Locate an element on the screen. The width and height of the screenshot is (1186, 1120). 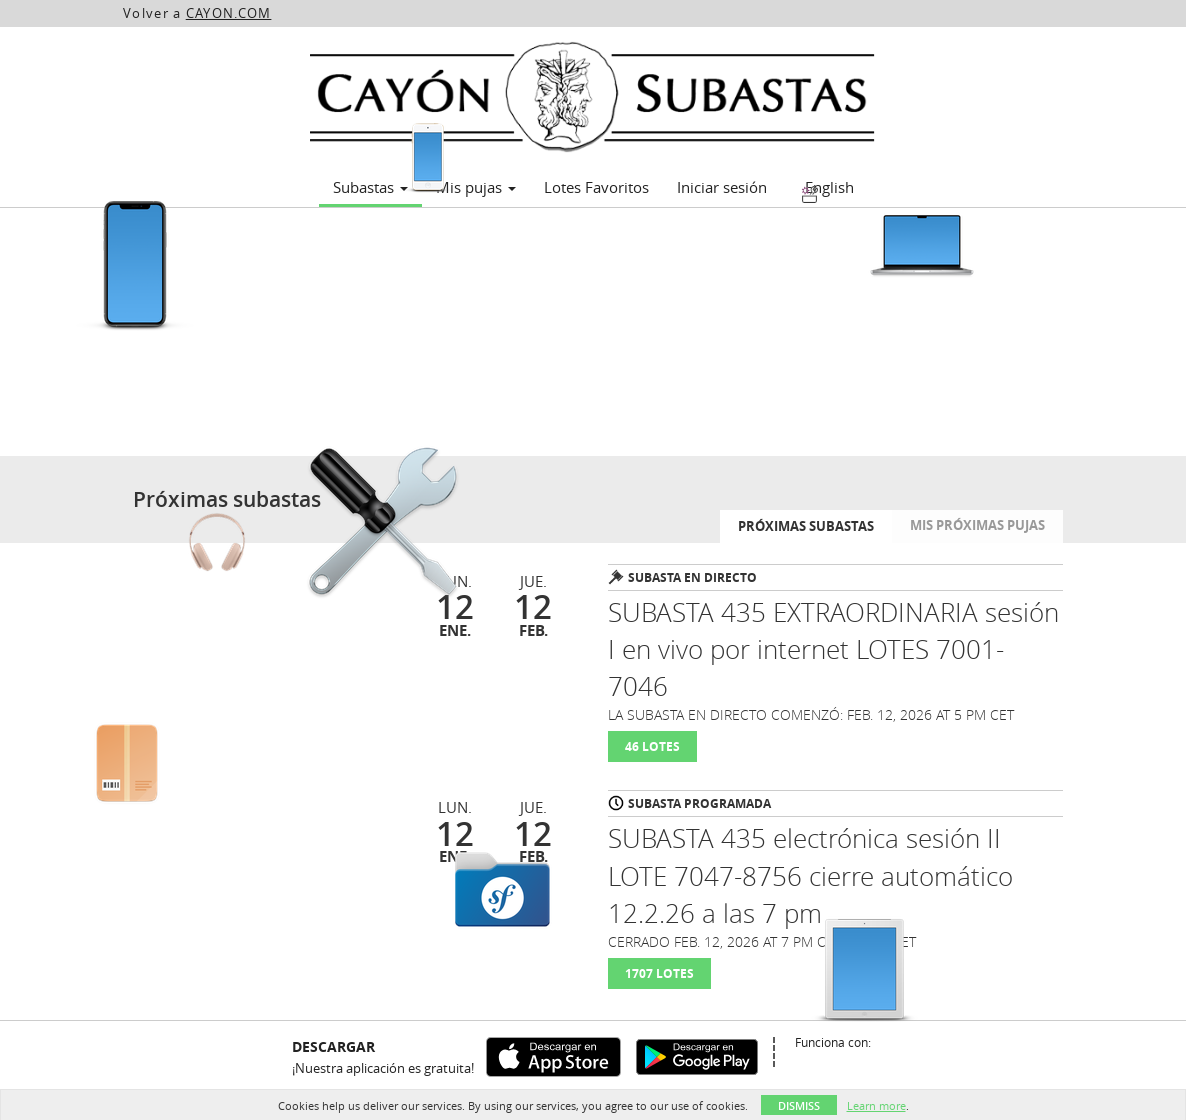
represents this macbook pro in system settings is located at coordinates (922, 237).